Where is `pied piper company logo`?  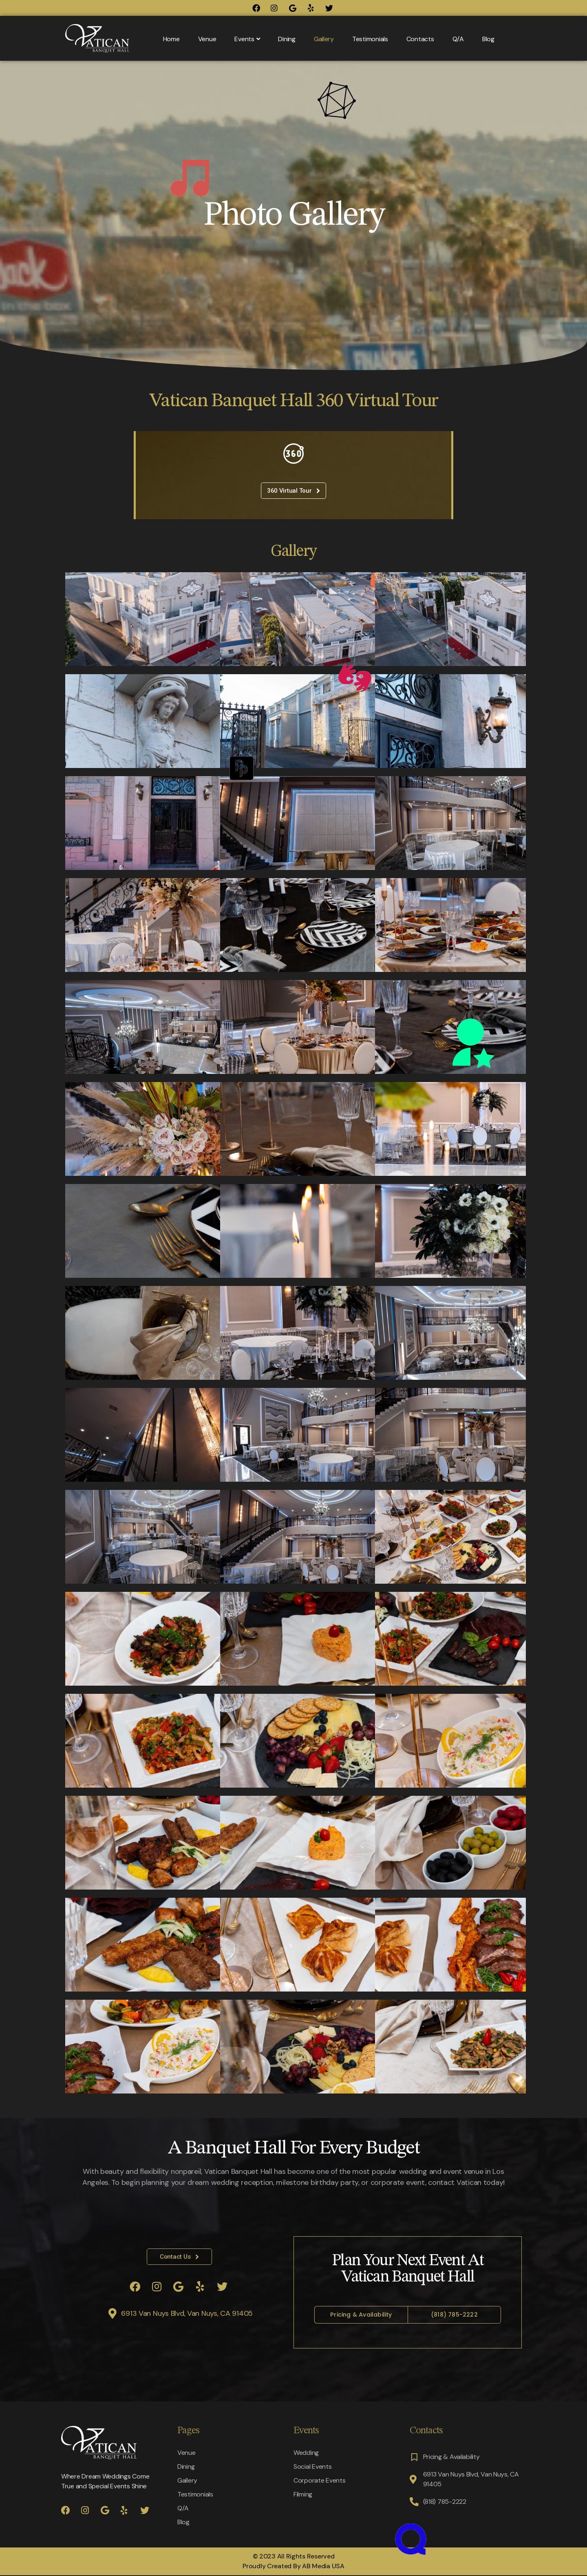
pied piper company logo is located at coordinates (241, 768).